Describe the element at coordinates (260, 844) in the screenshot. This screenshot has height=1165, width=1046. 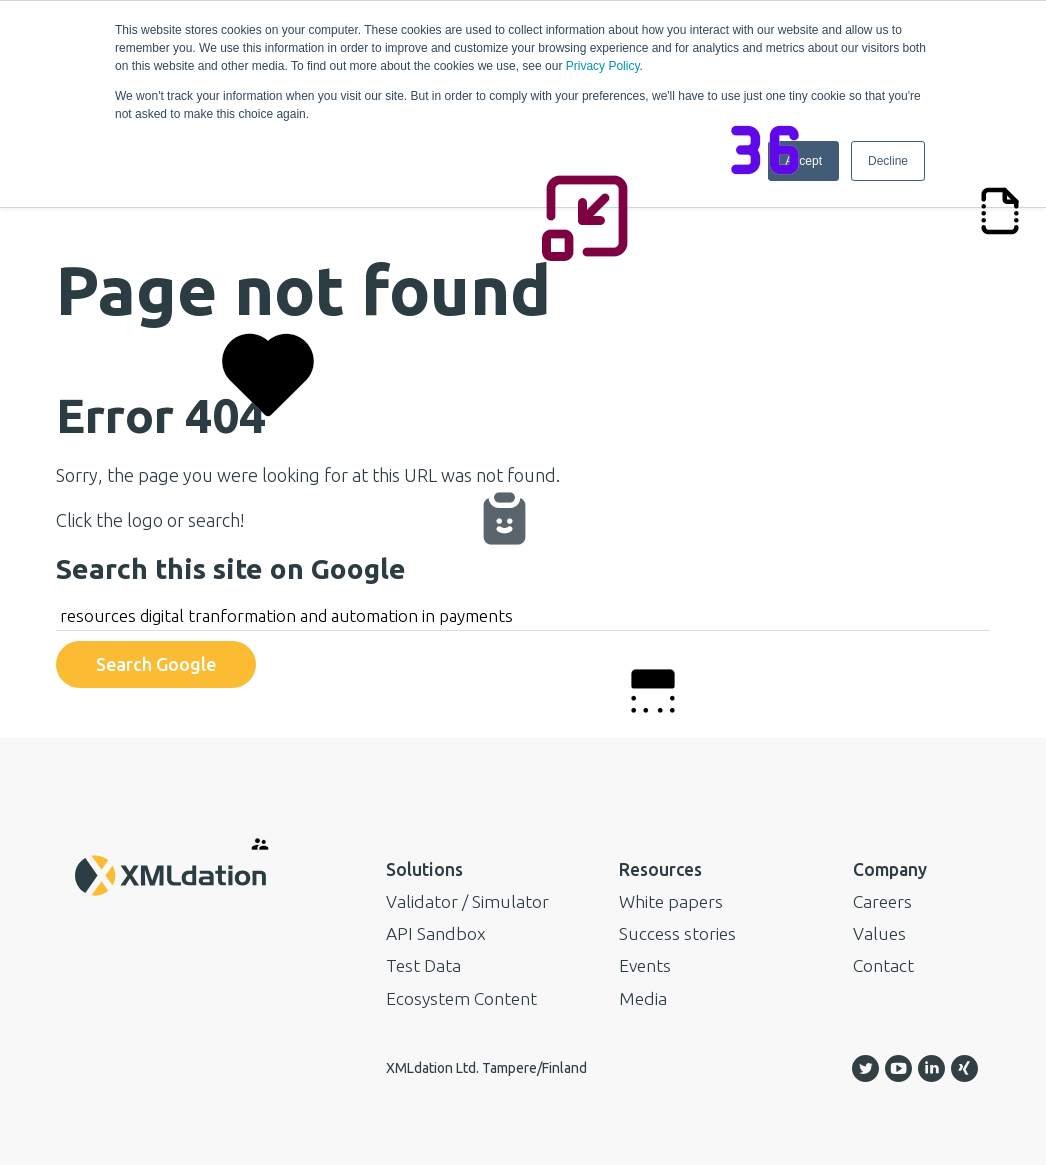
I see `view team members or supervised accounts` at that location.